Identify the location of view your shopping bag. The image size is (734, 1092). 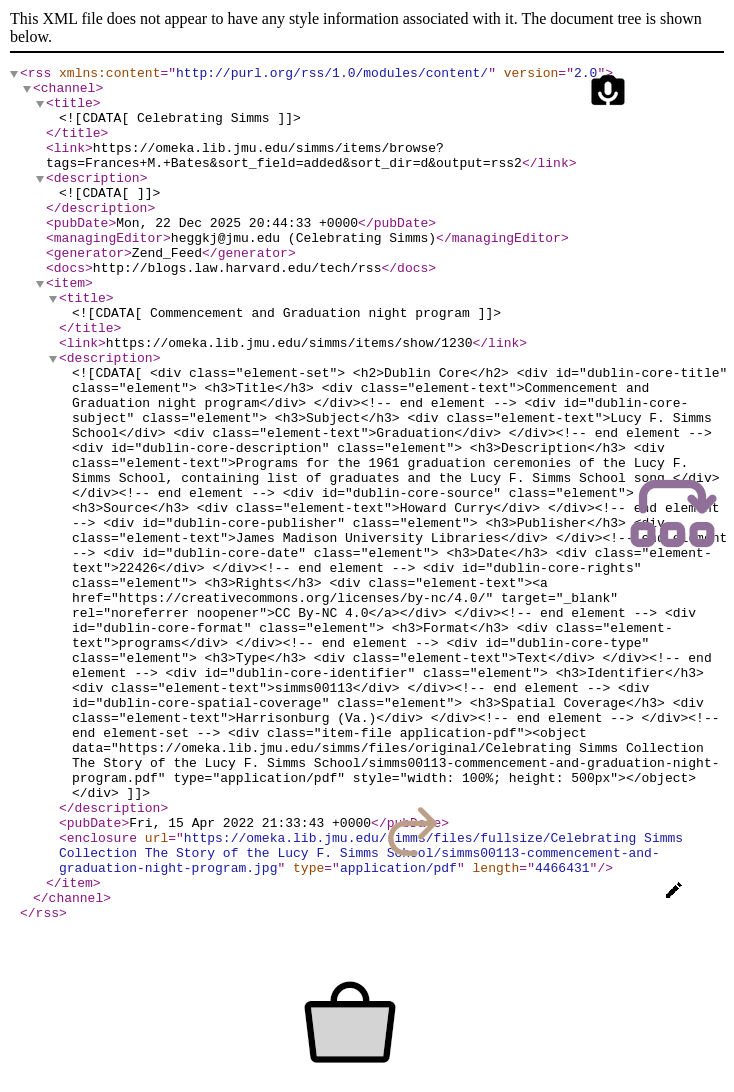
(350, 1027).